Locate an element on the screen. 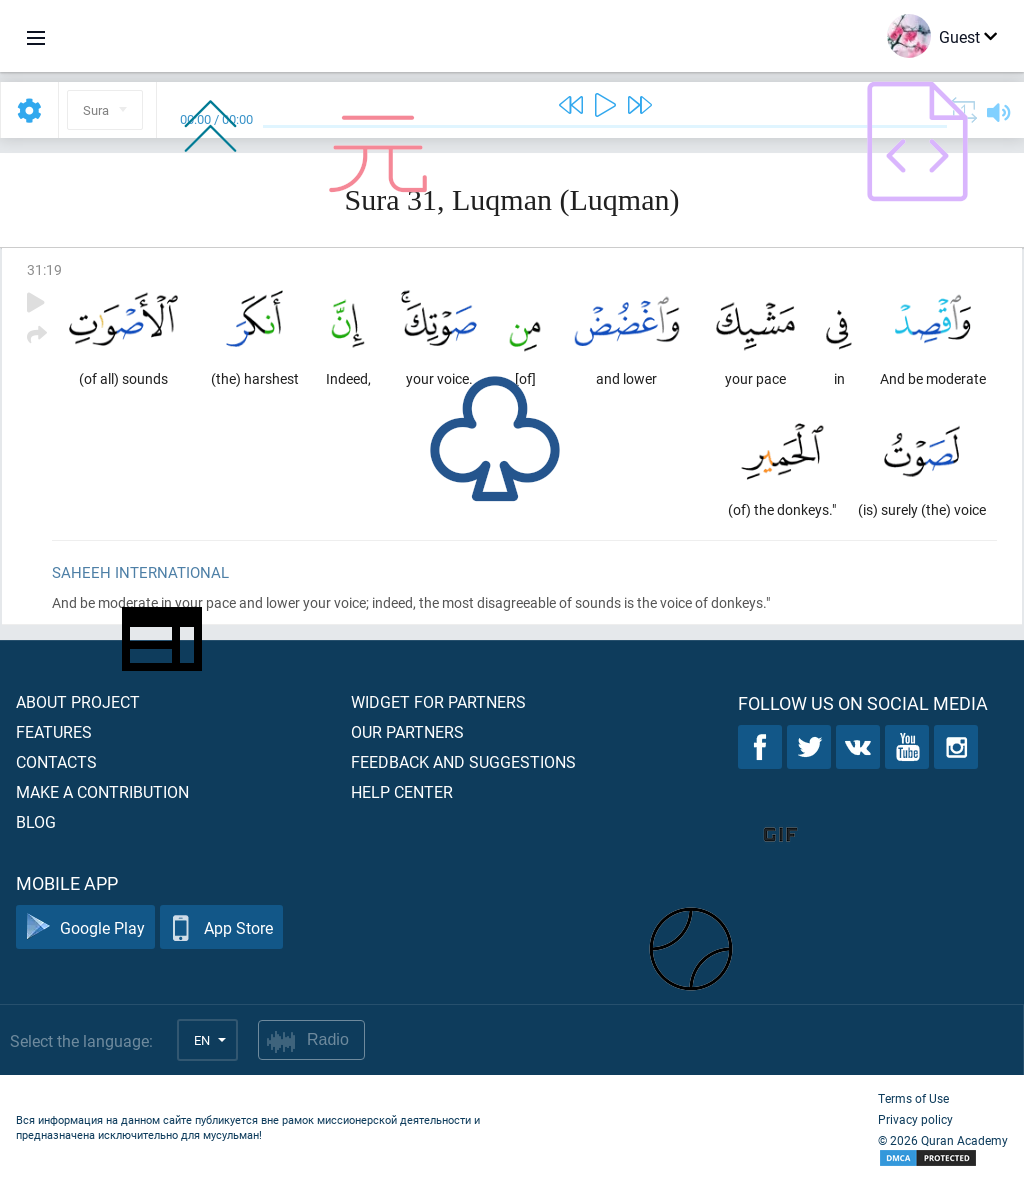 The height and width of the screenshot is (1179, 1024). collapse or minimize an expanded section is located at coordinates (210, 128).